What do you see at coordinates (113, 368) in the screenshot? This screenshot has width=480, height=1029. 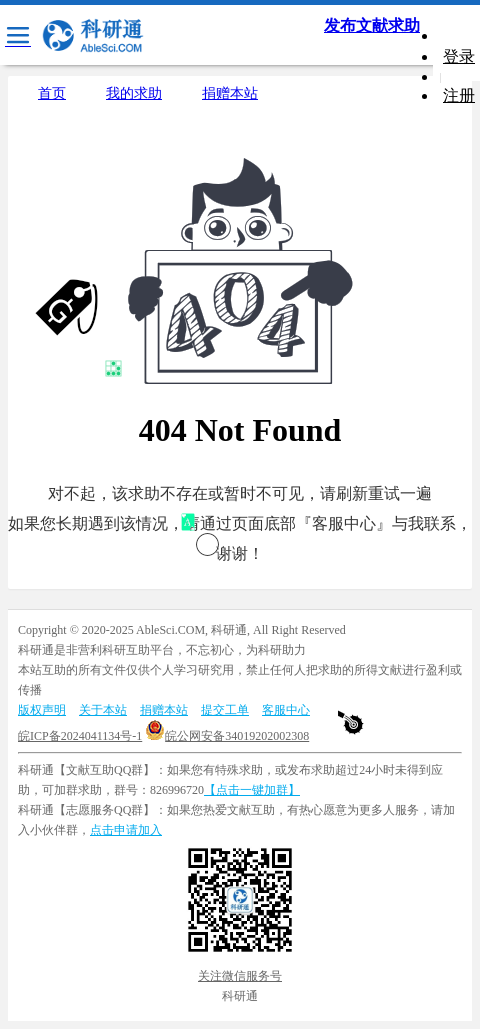 I see `conway's game of life glider pattern` at bounding box center [113, 368].